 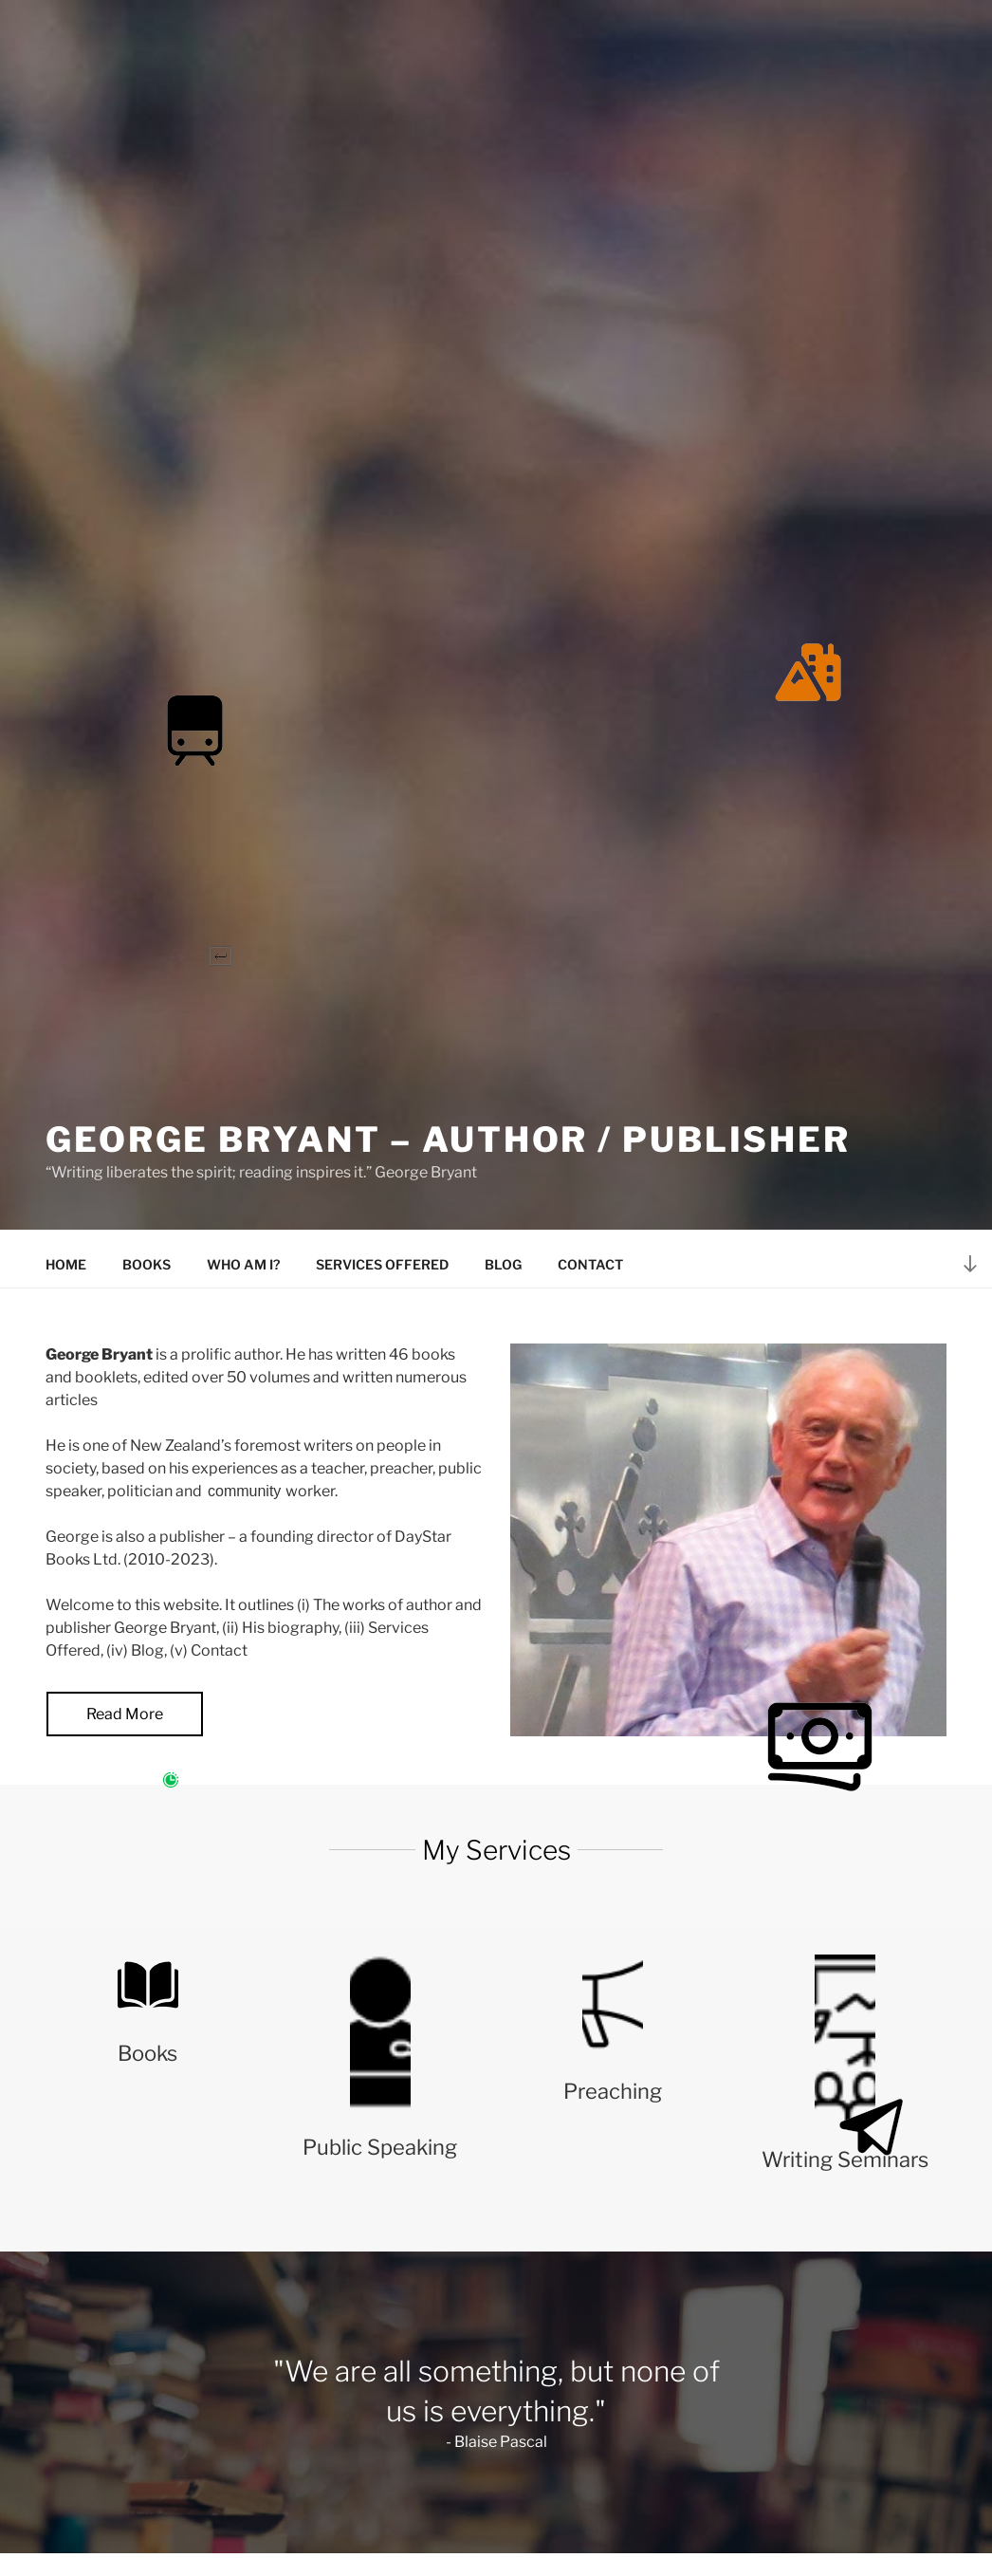 I want to click on press enter or return key, so click(x=220, y=955).